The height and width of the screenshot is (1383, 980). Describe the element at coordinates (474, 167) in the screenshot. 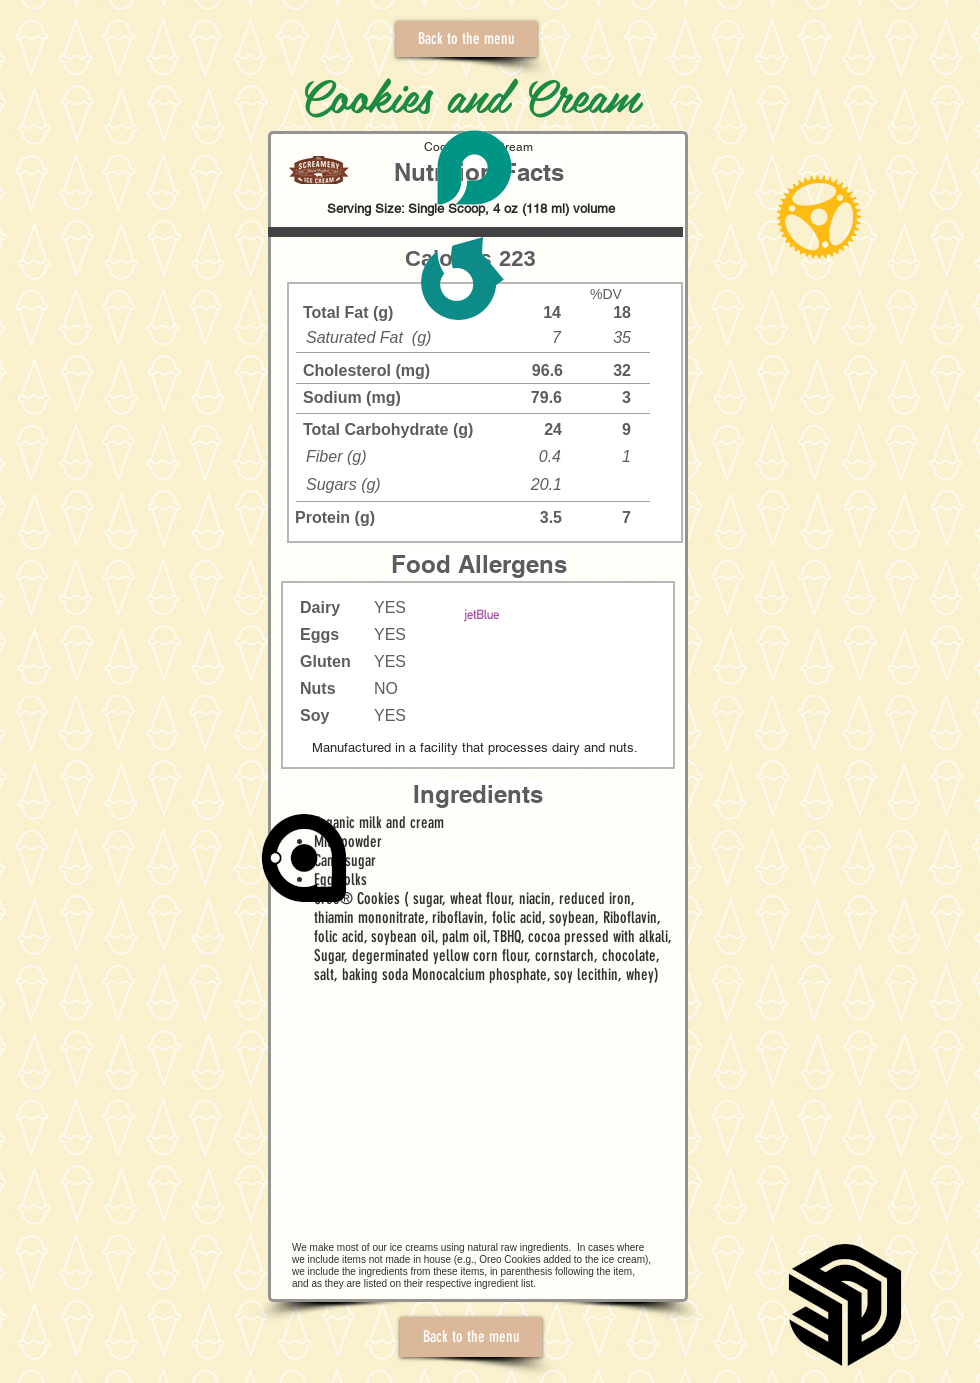

I see `open microsoft loop app` at that location.